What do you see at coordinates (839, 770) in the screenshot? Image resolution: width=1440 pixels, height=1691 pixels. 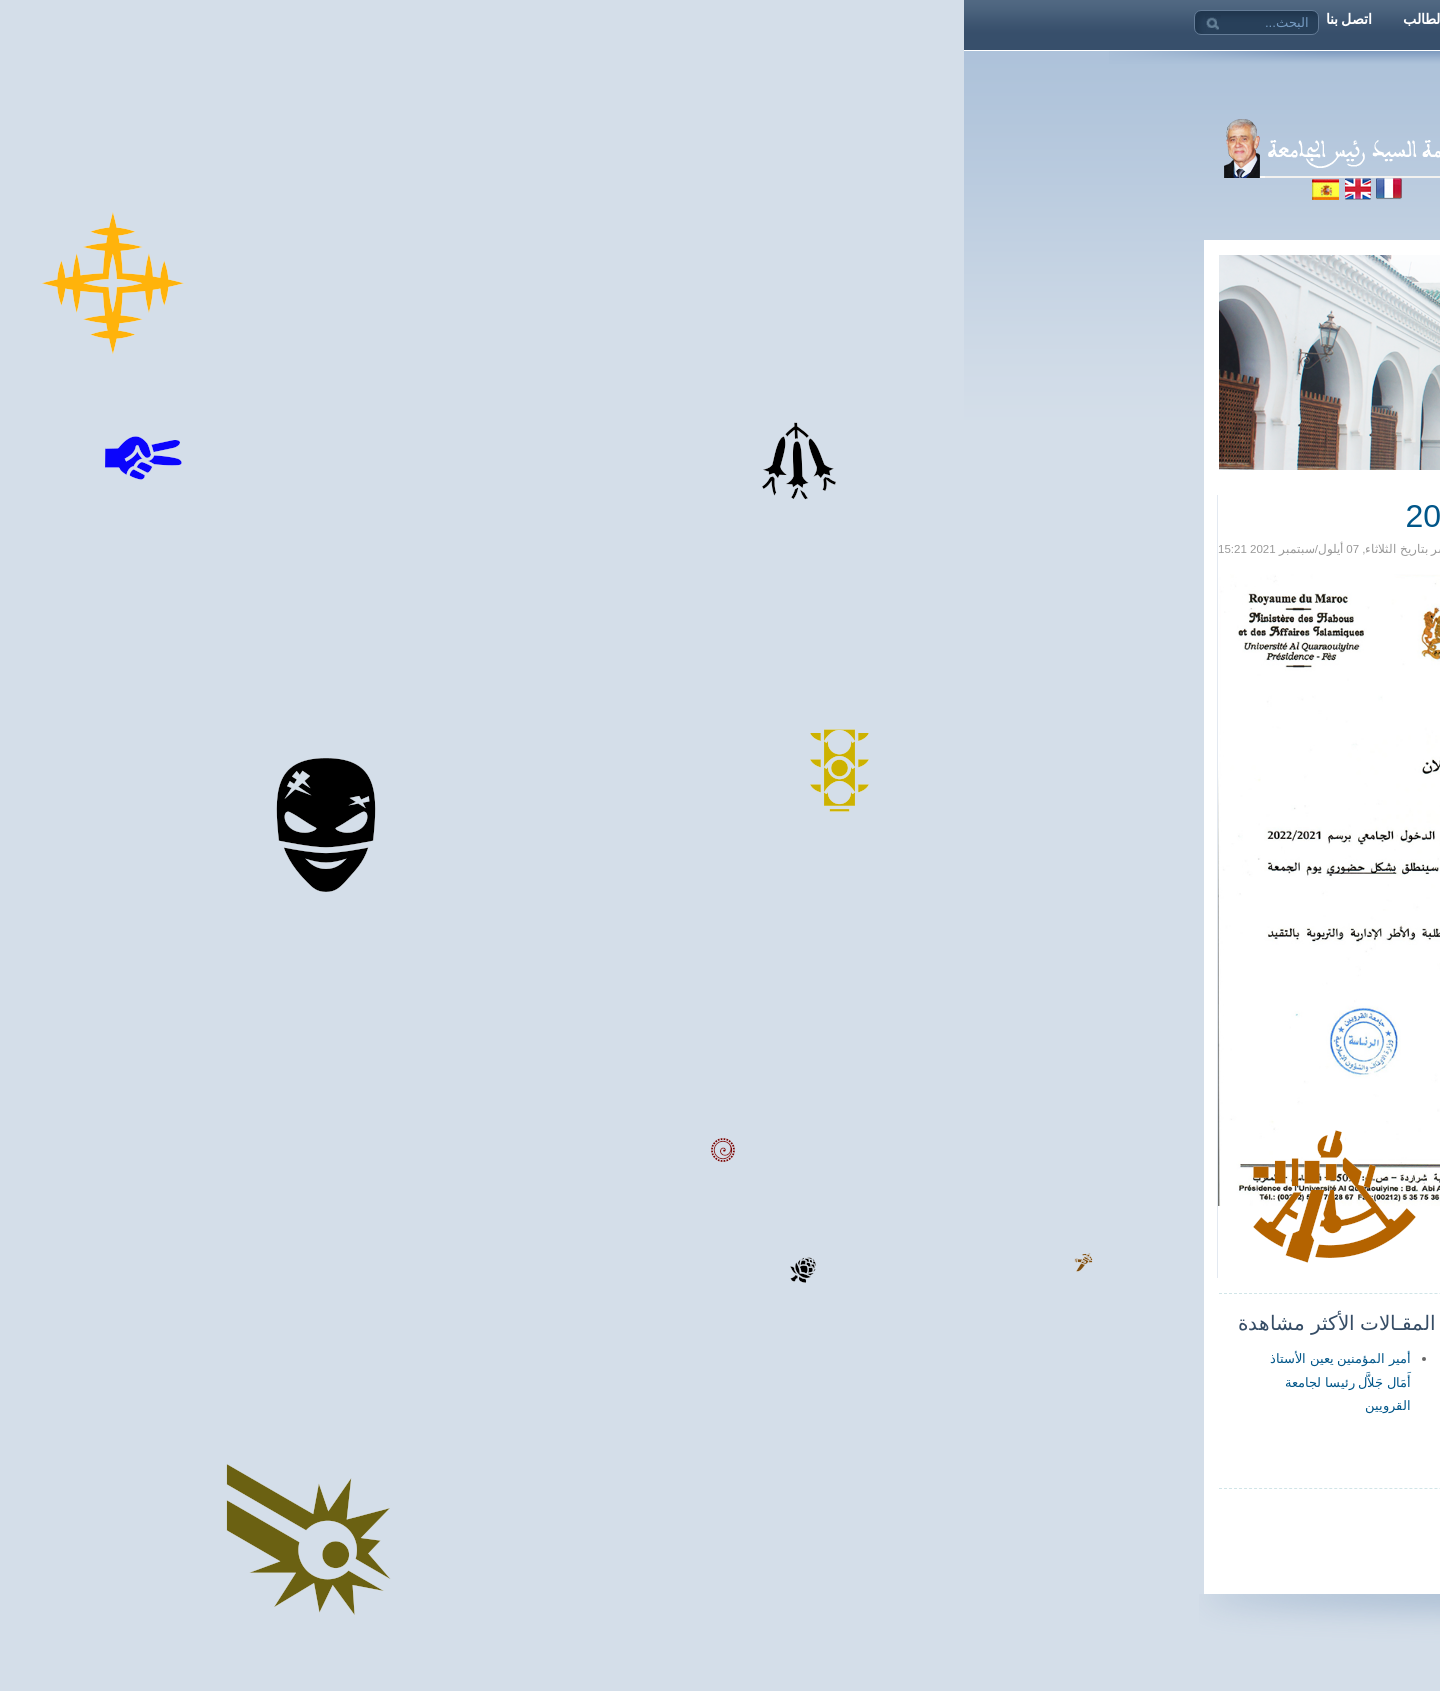 I see `indicates caution or pending status` at bounding box center [839, 770].